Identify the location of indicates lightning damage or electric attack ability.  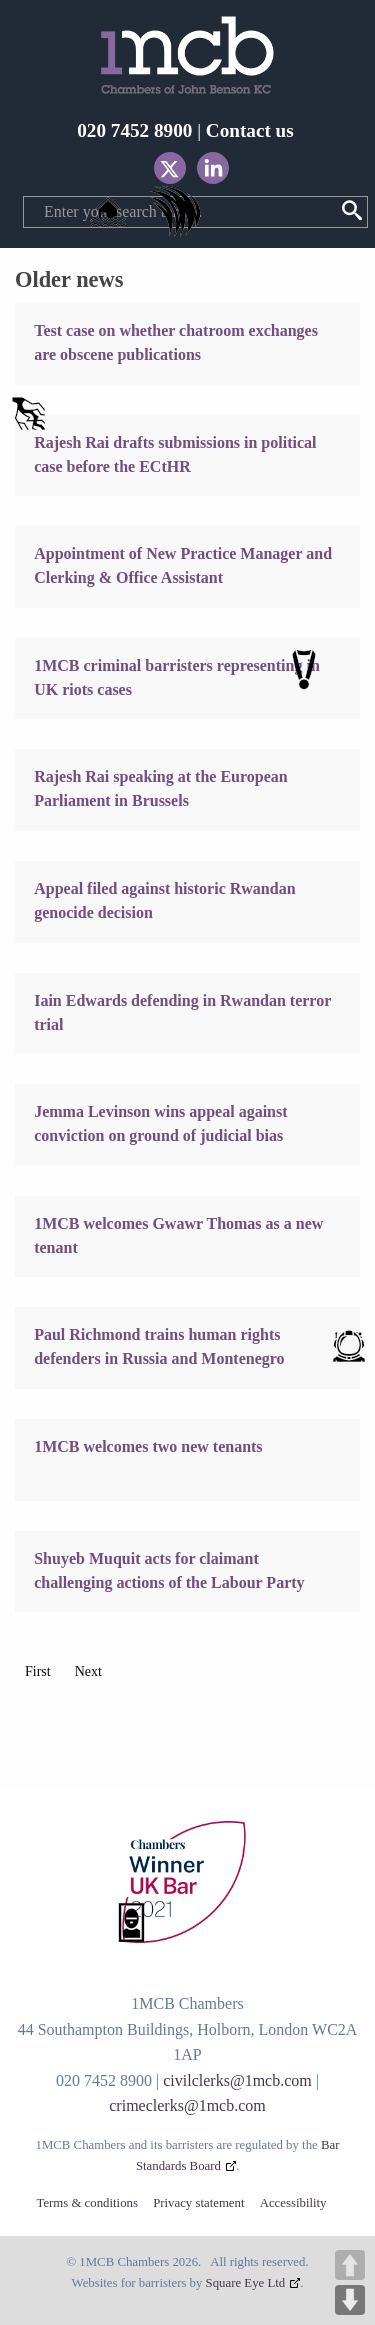
(28, 413).